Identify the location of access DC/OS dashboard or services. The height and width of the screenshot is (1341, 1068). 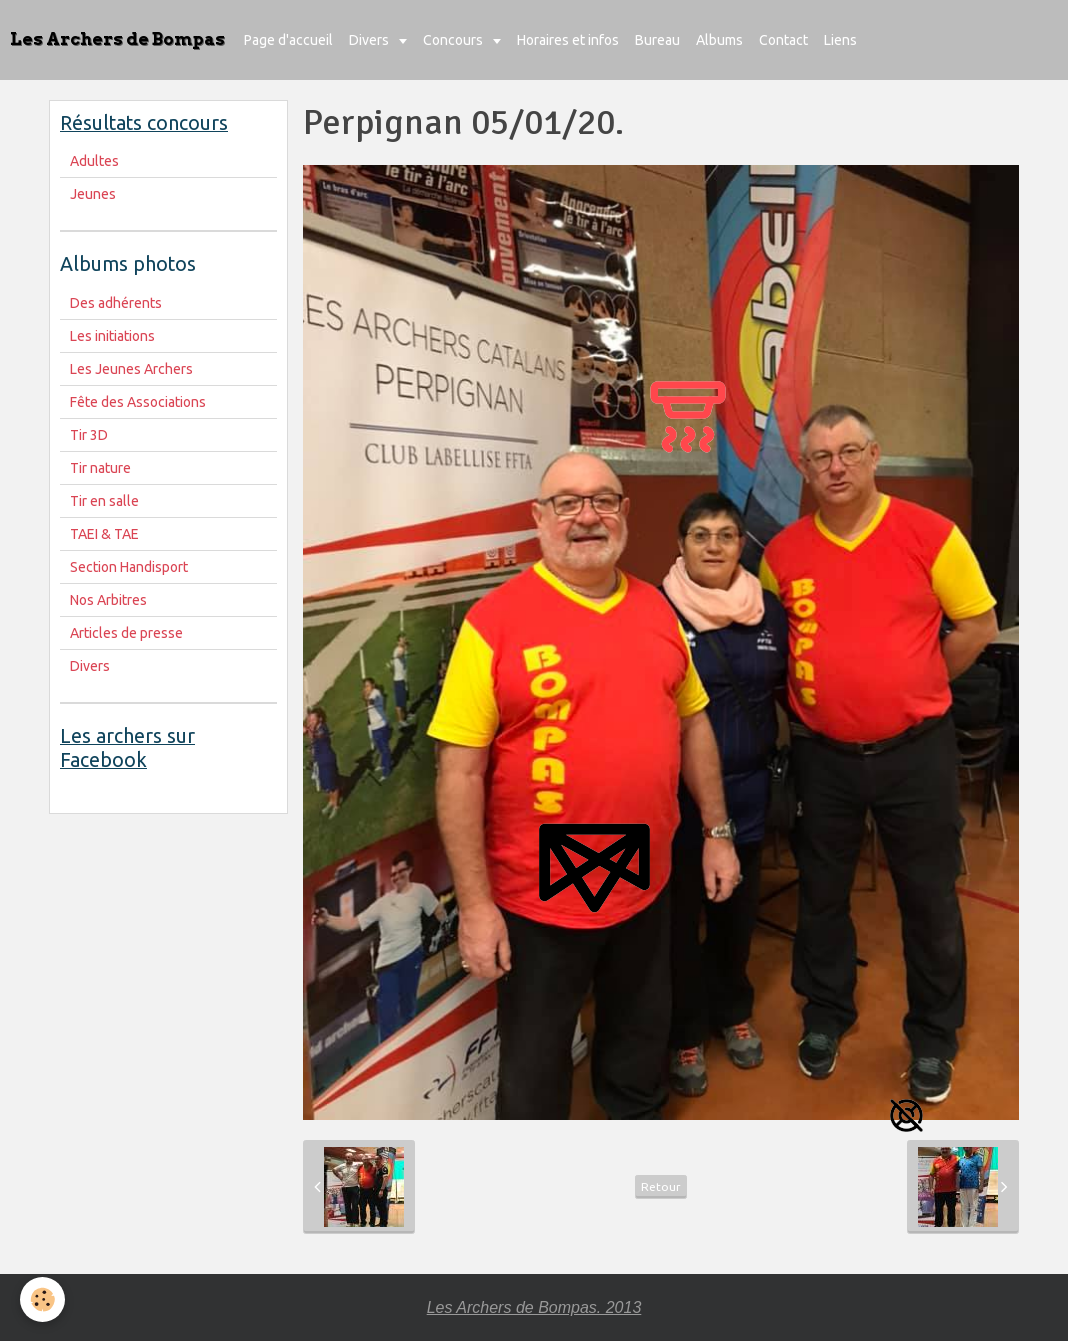
(594, 862).